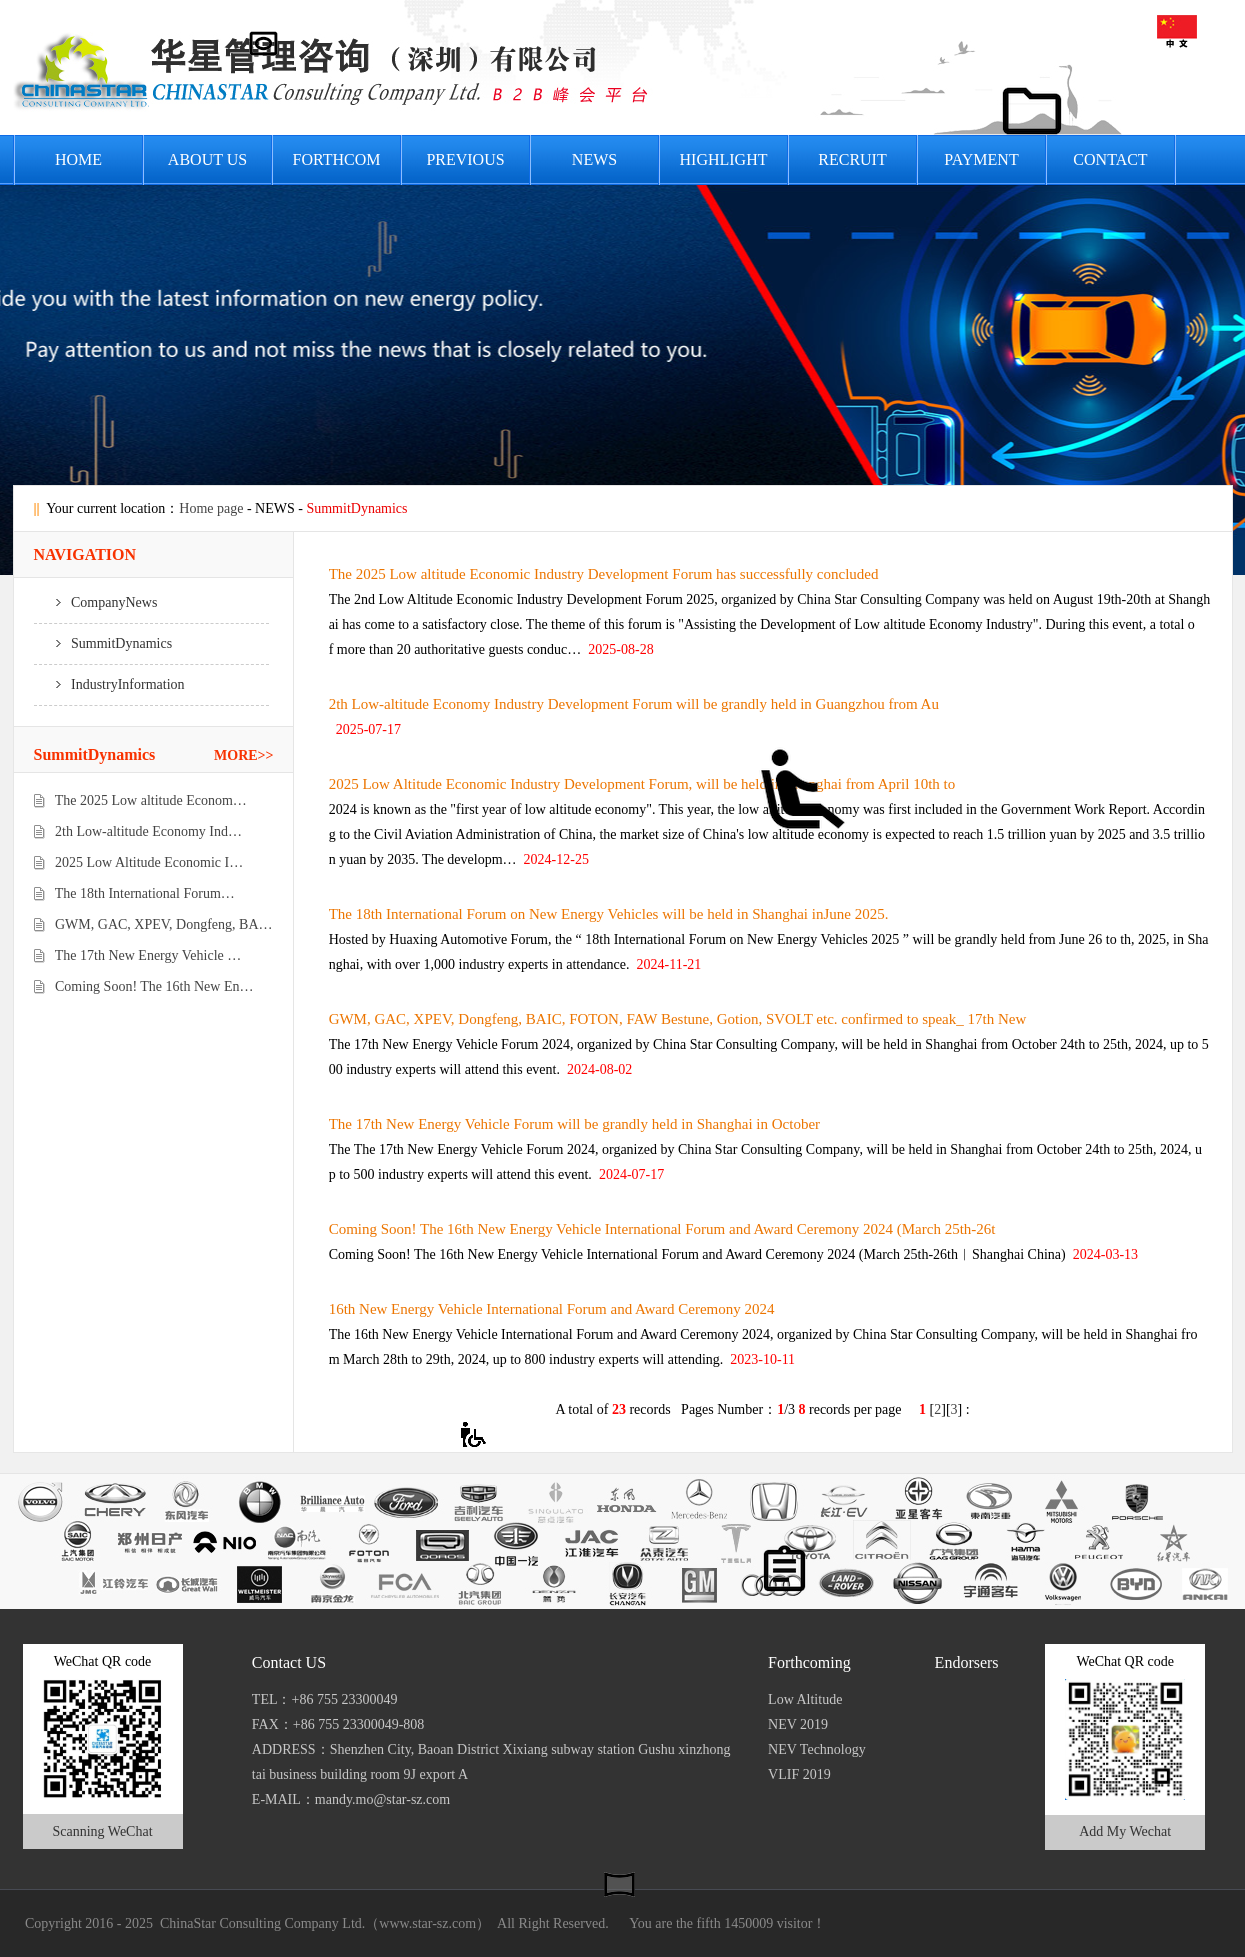  I want to click on select extra legroom seating option, so click(803, 791).